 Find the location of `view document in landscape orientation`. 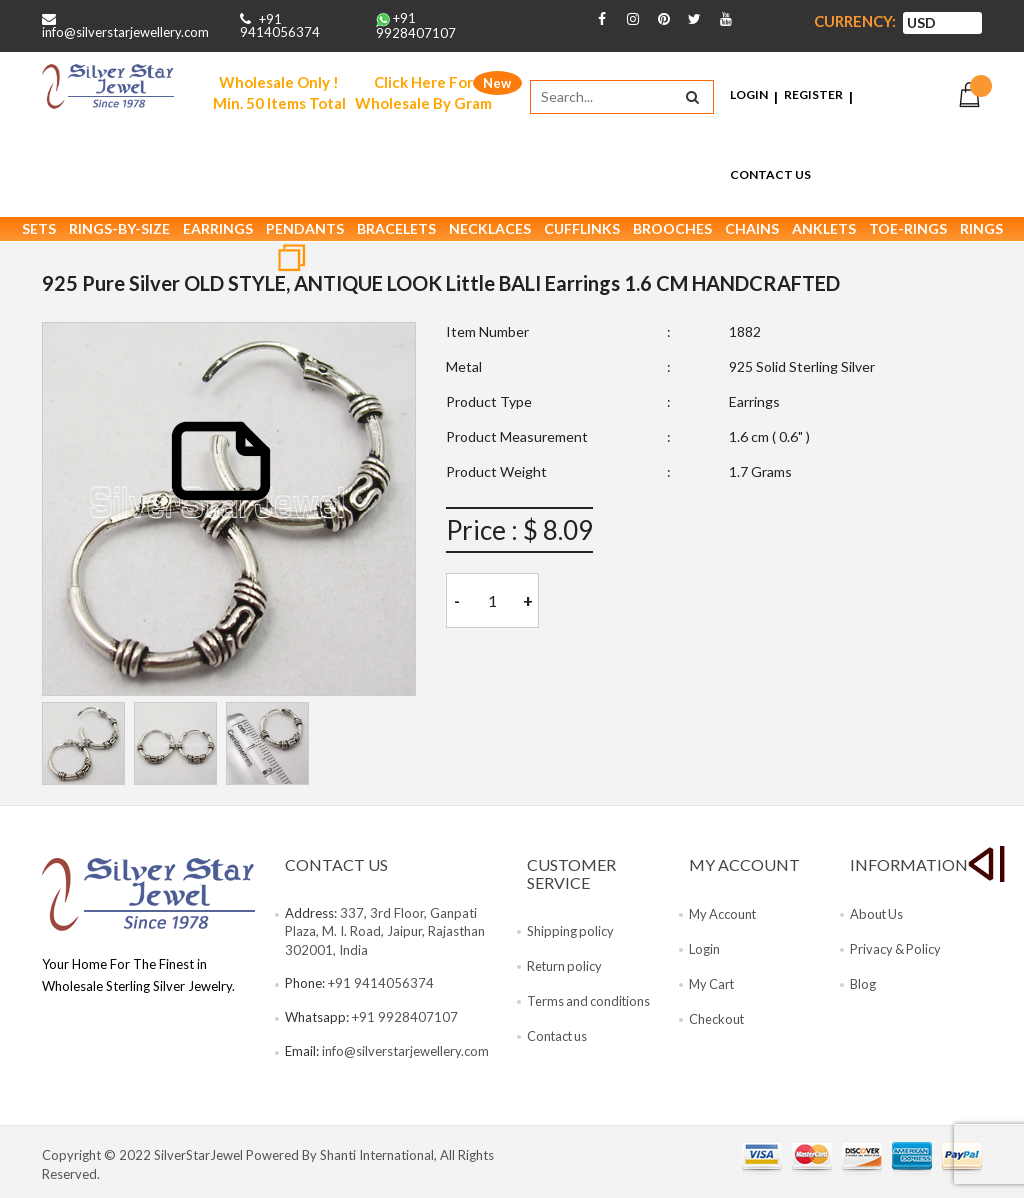

view document in landscape orientation is located at coordinates (221, 461).